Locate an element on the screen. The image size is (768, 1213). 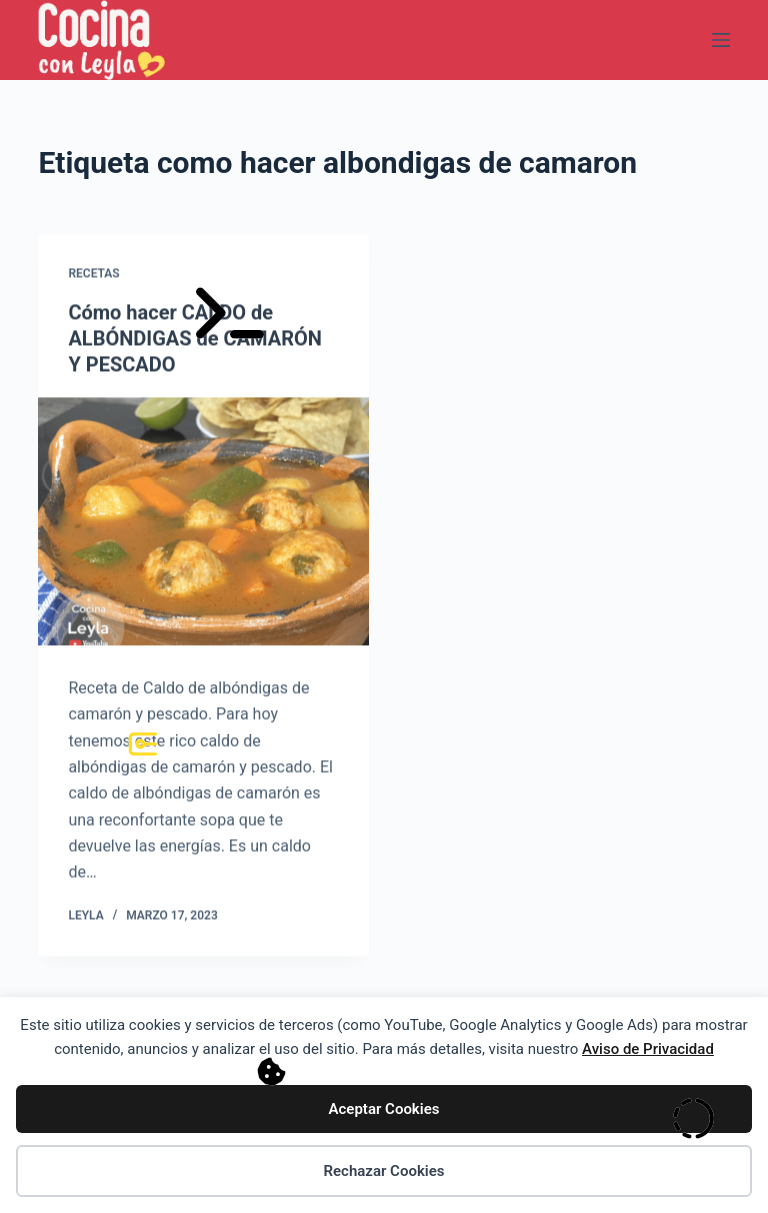
open command line or terminal is located at coordinates (230, 313).